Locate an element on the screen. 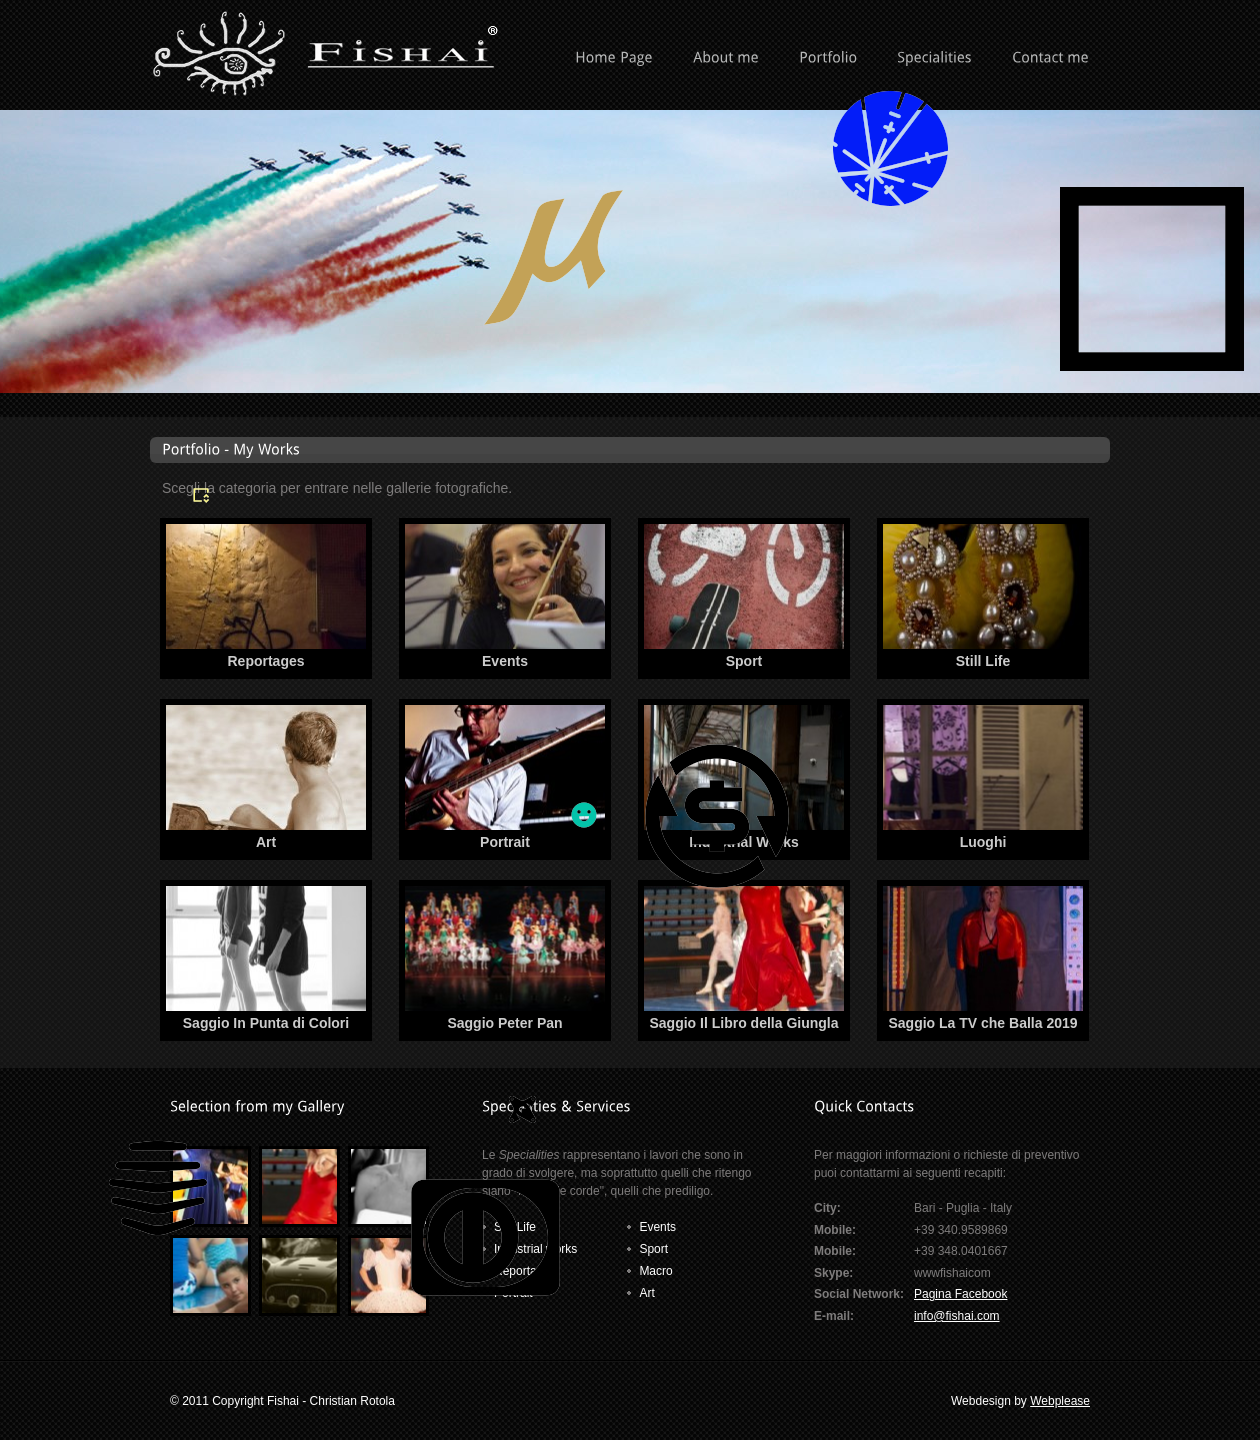  add an emoji or reaction is located at coordinates (584, 815).